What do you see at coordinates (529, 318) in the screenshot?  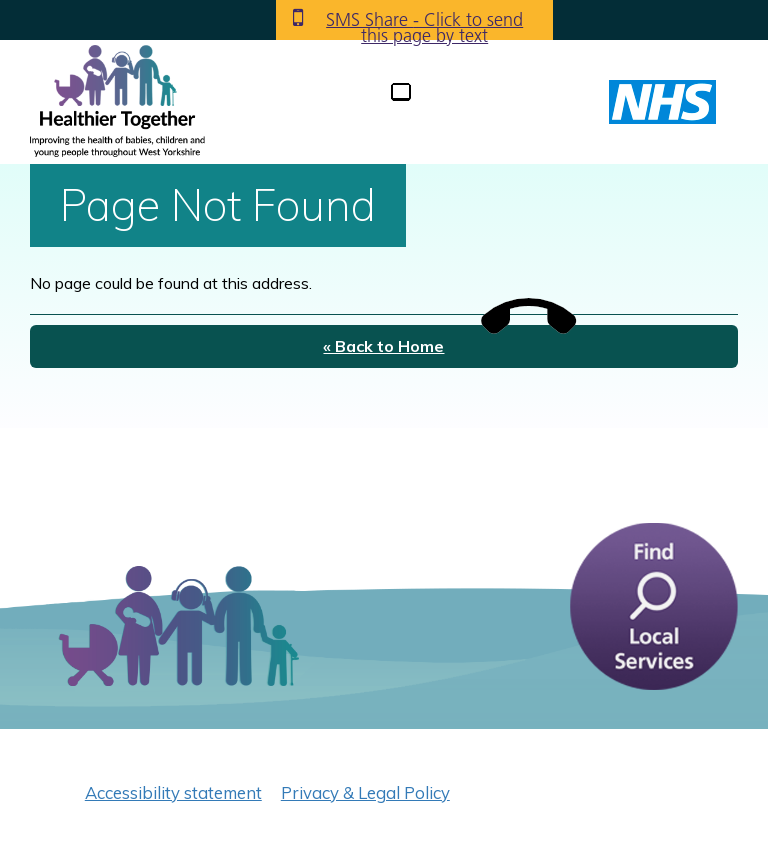 I see `end the current phone call` at bounding box center [529, 318].